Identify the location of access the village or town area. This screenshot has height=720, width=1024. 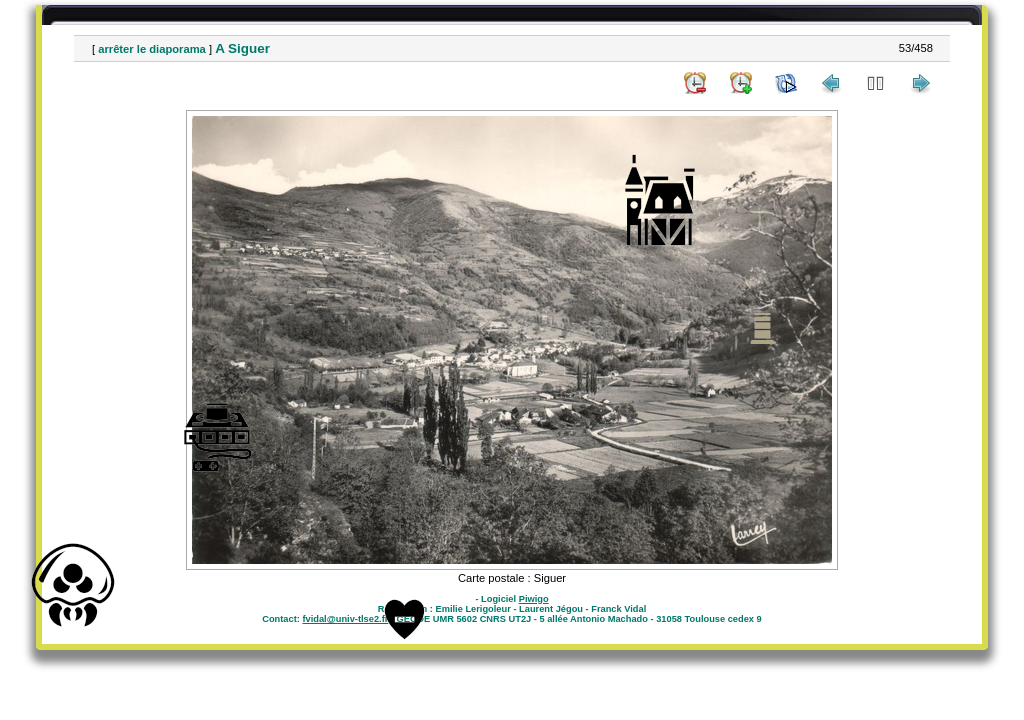
(660, 200).